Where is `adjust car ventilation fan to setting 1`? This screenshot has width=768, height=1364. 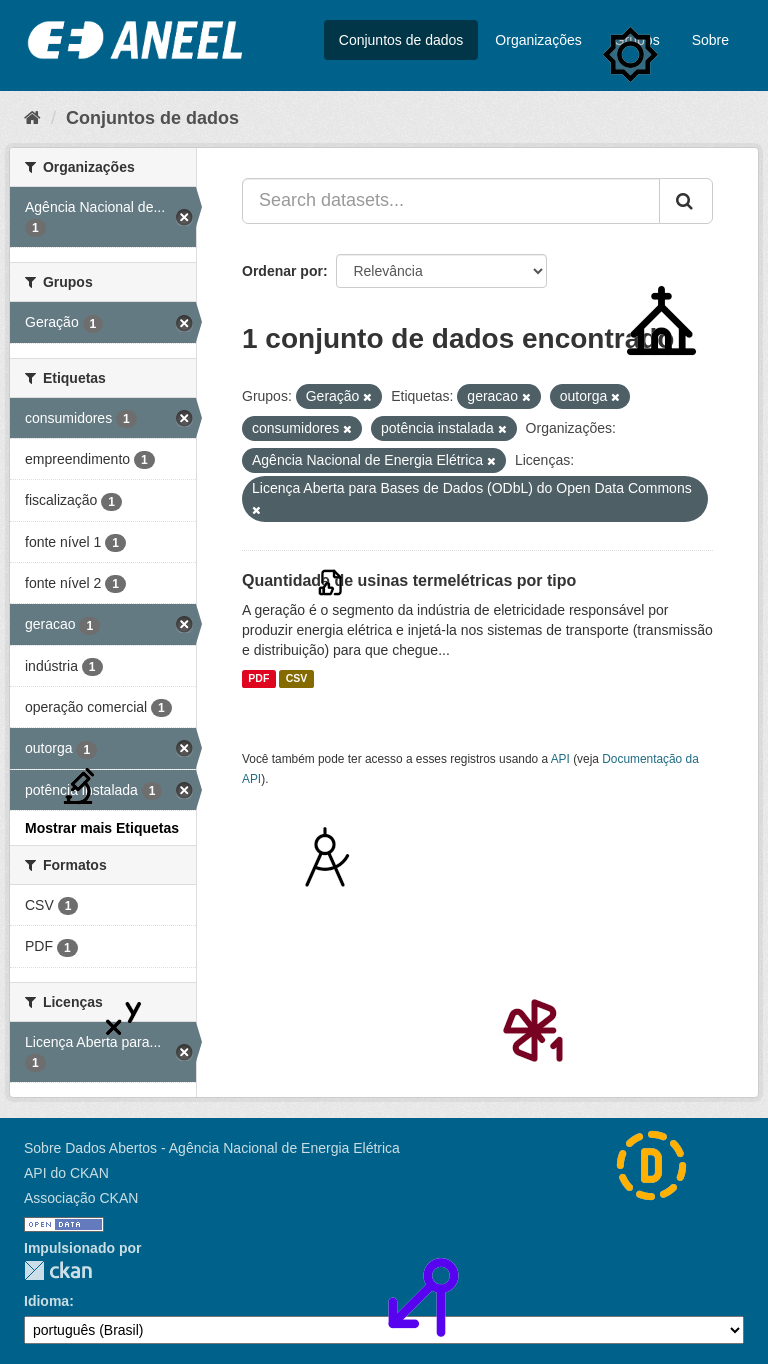 adjust car ventilation fan to setting 1 is located at coordinates (534, 1030).